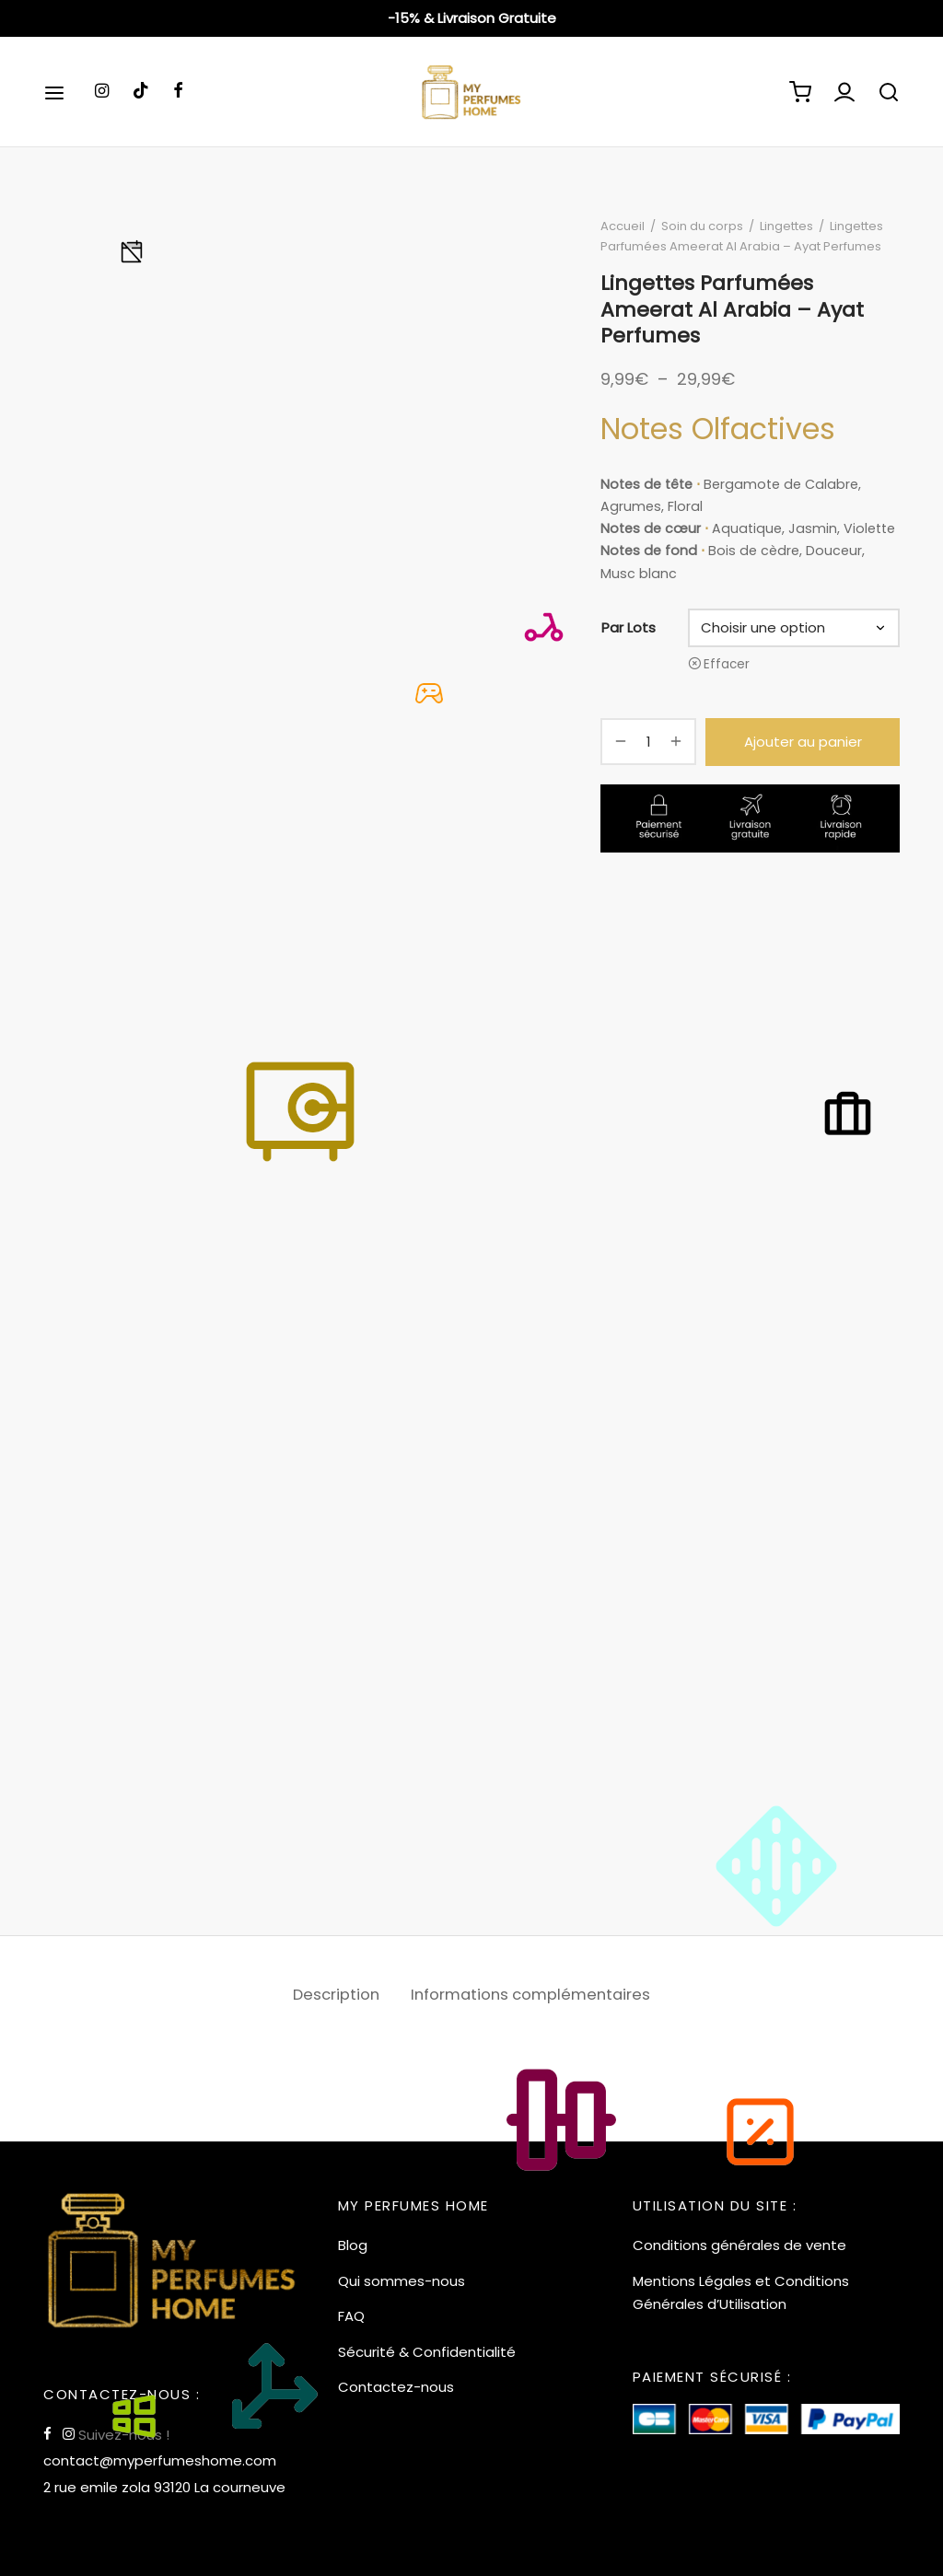  Describe the element at coordinates (776, 1866) in the screenshot. I see `open google podcasts app` at that location.